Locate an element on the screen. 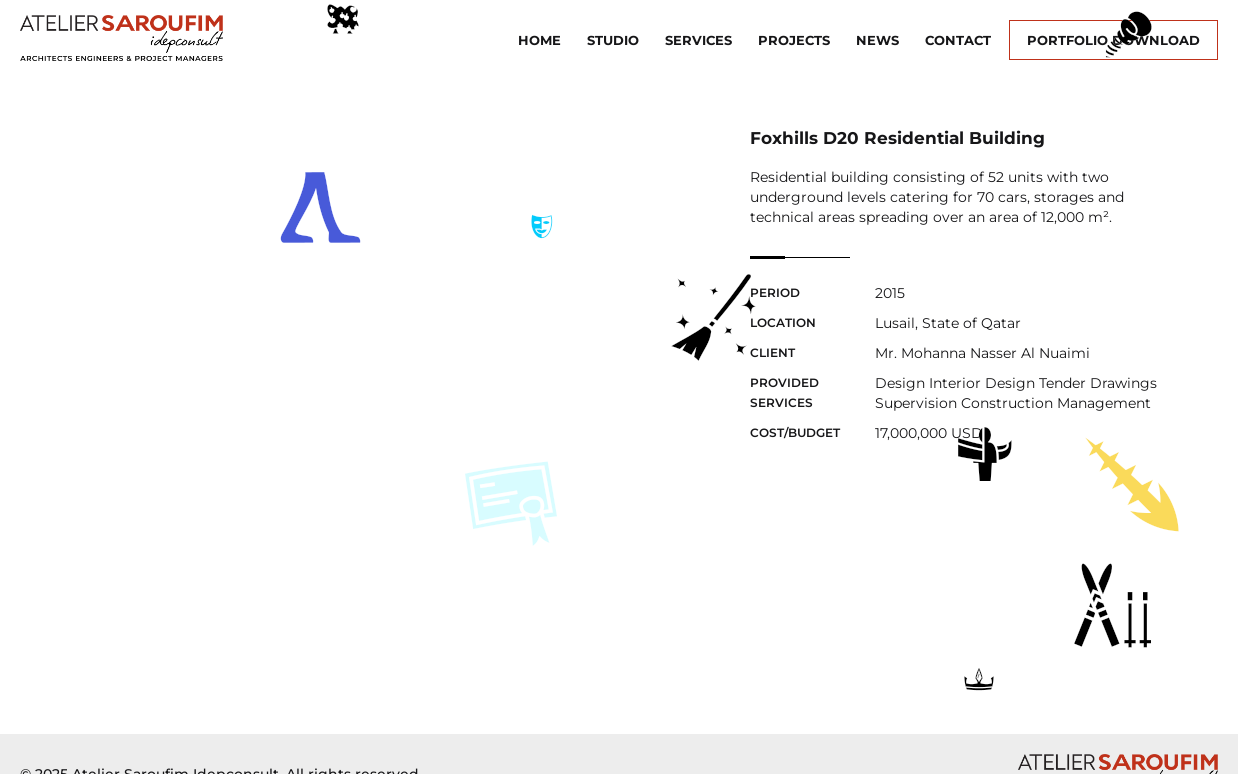 This screenshot has height=774, width=1238. browse skiing or winter sports activities is located at coordinates (1110, 605).